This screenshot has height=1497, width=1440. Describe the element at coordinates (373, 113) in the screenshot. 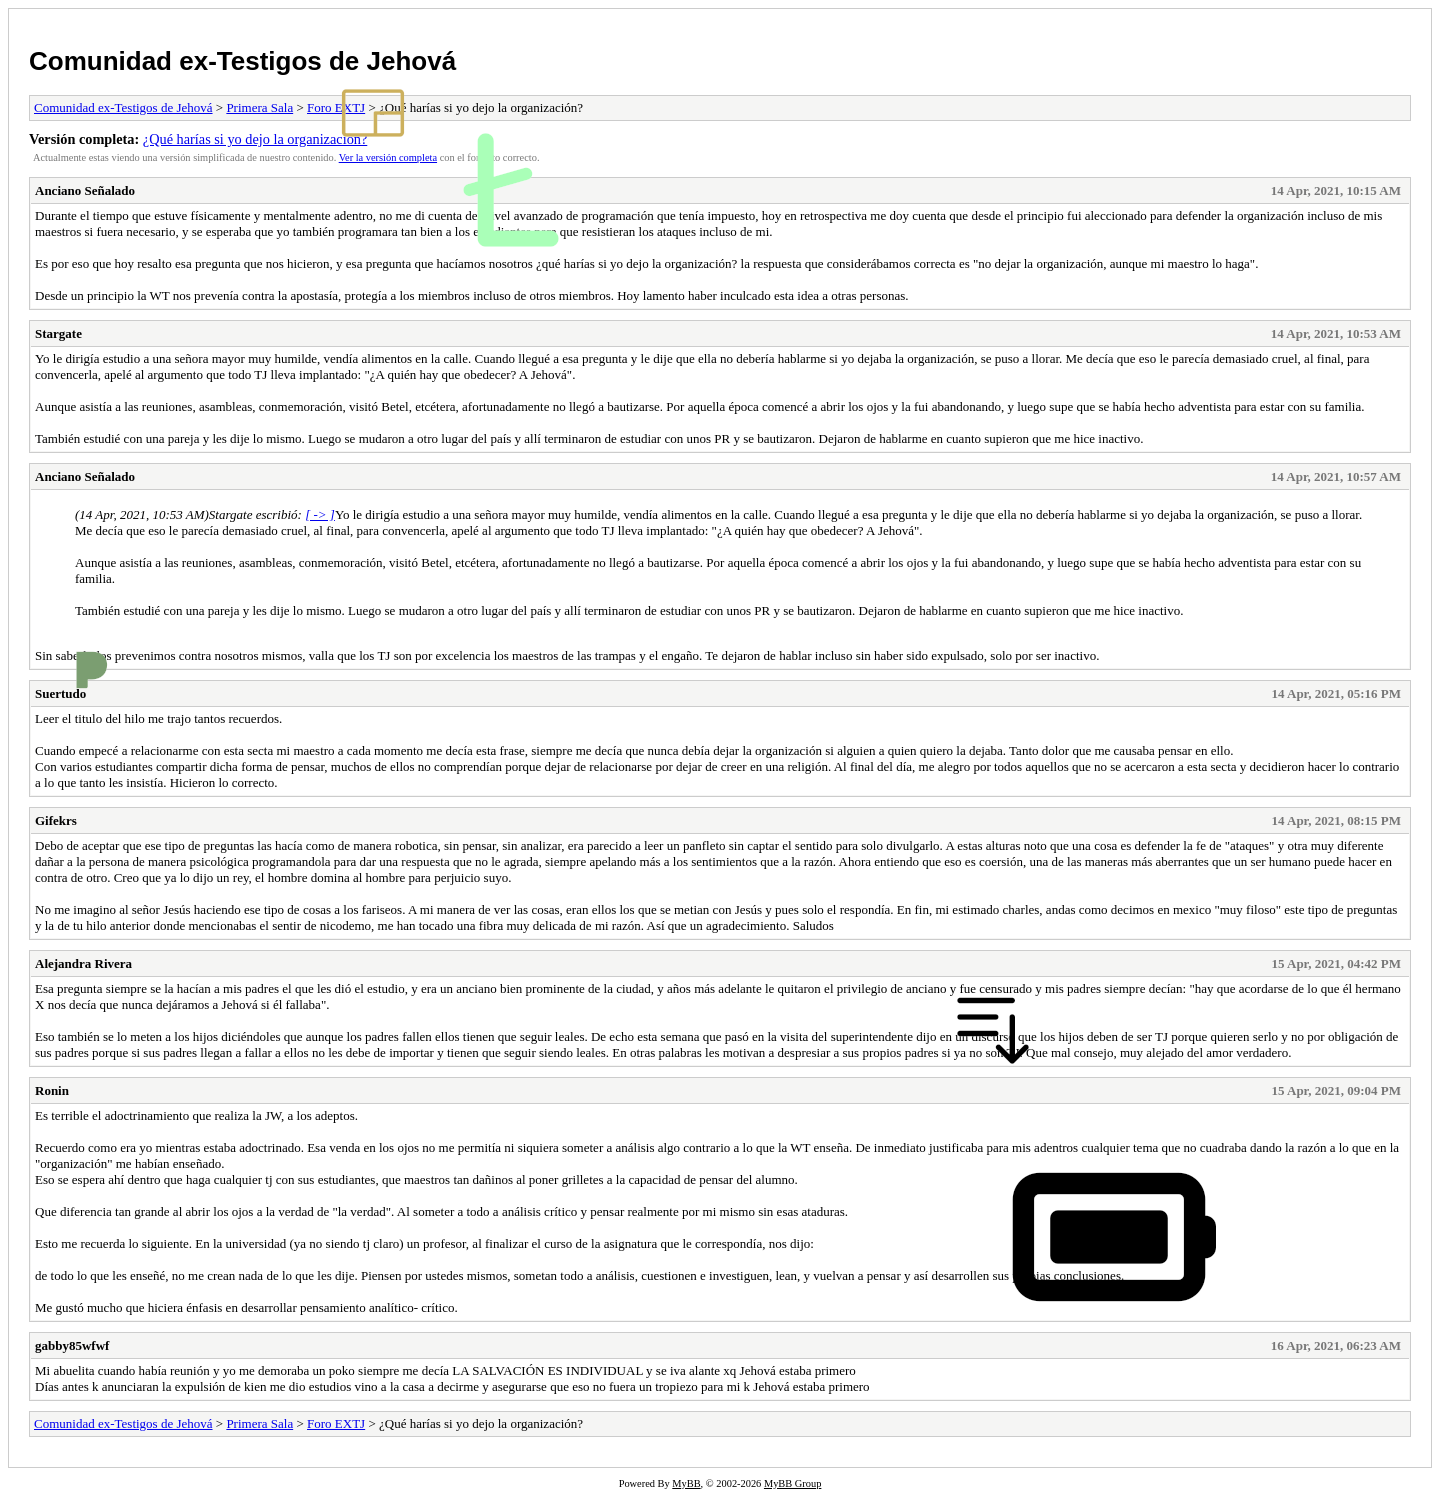

I see `enable picture-in-picture mode` at that location.